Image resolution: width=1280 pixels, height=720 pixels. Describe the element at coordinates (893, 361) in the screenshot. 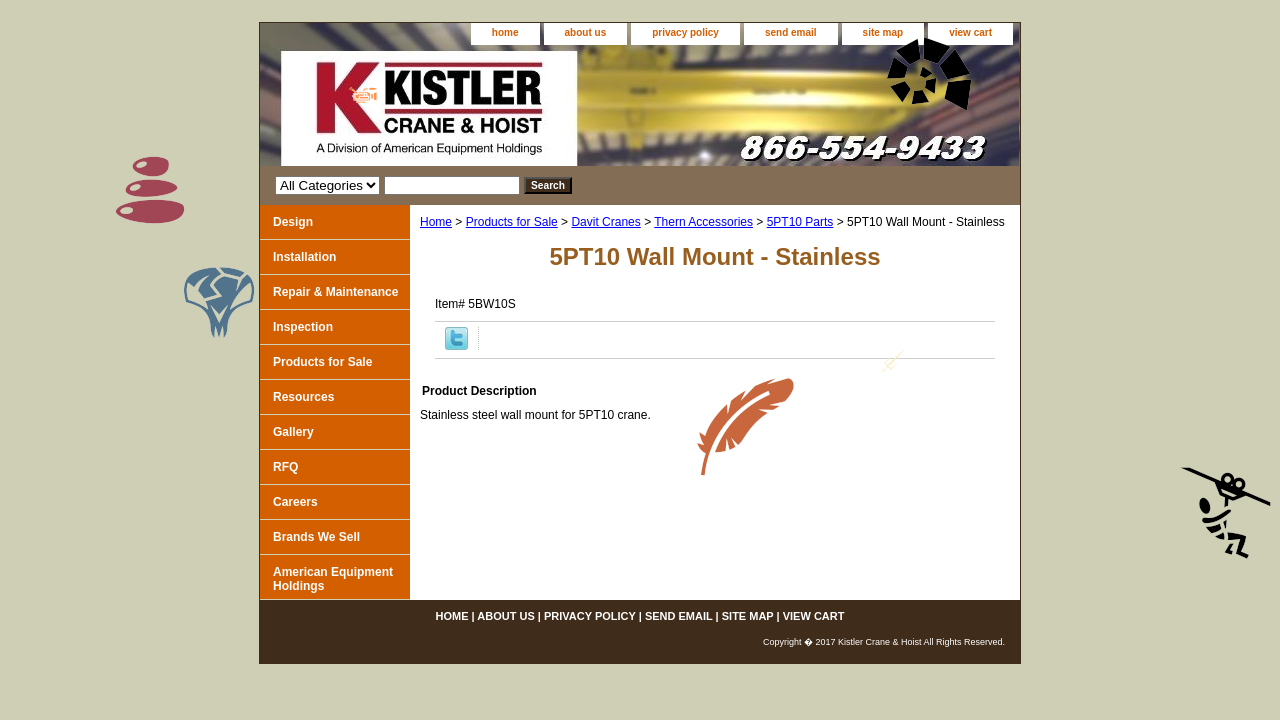

I see `select sai weapon in game inventory` at that location.